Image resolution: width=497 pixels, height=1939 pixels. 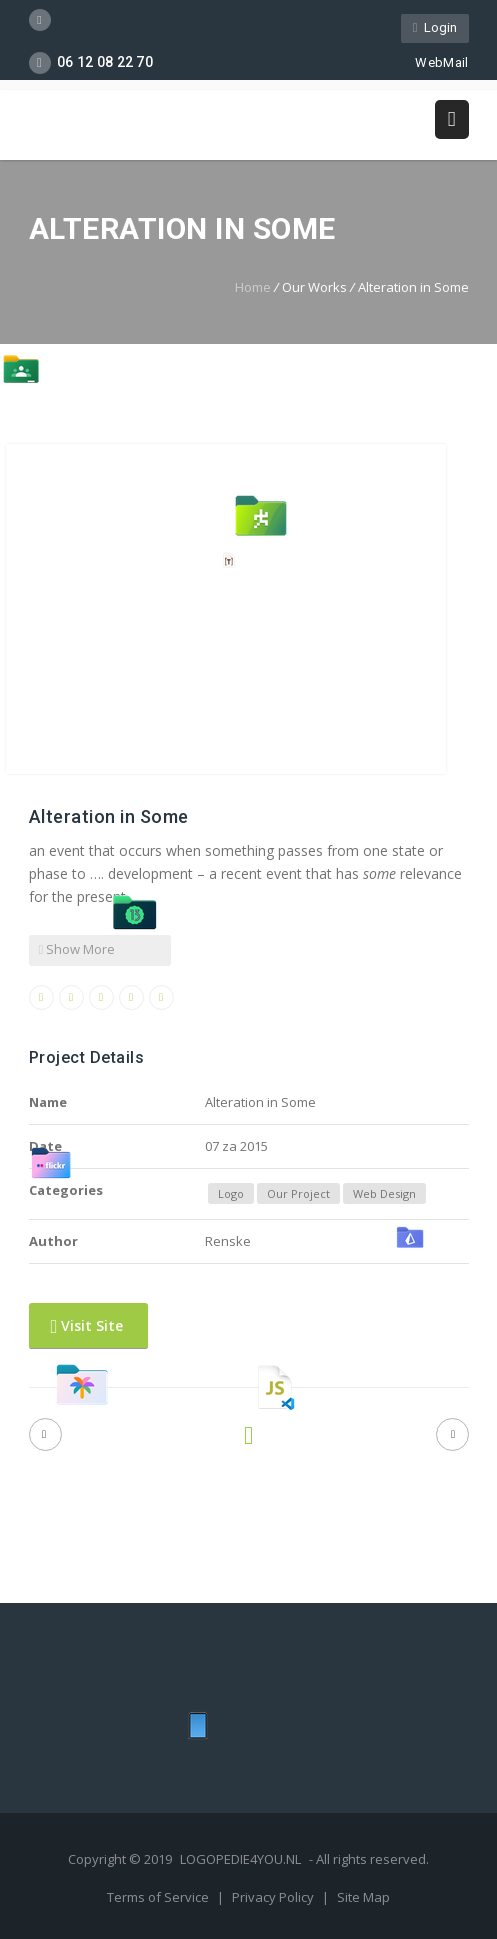 What do you see at coordinates (198, 1723) in the screenshot?
I see `iPad Mini device icon` at bounding box center [198, 1723].